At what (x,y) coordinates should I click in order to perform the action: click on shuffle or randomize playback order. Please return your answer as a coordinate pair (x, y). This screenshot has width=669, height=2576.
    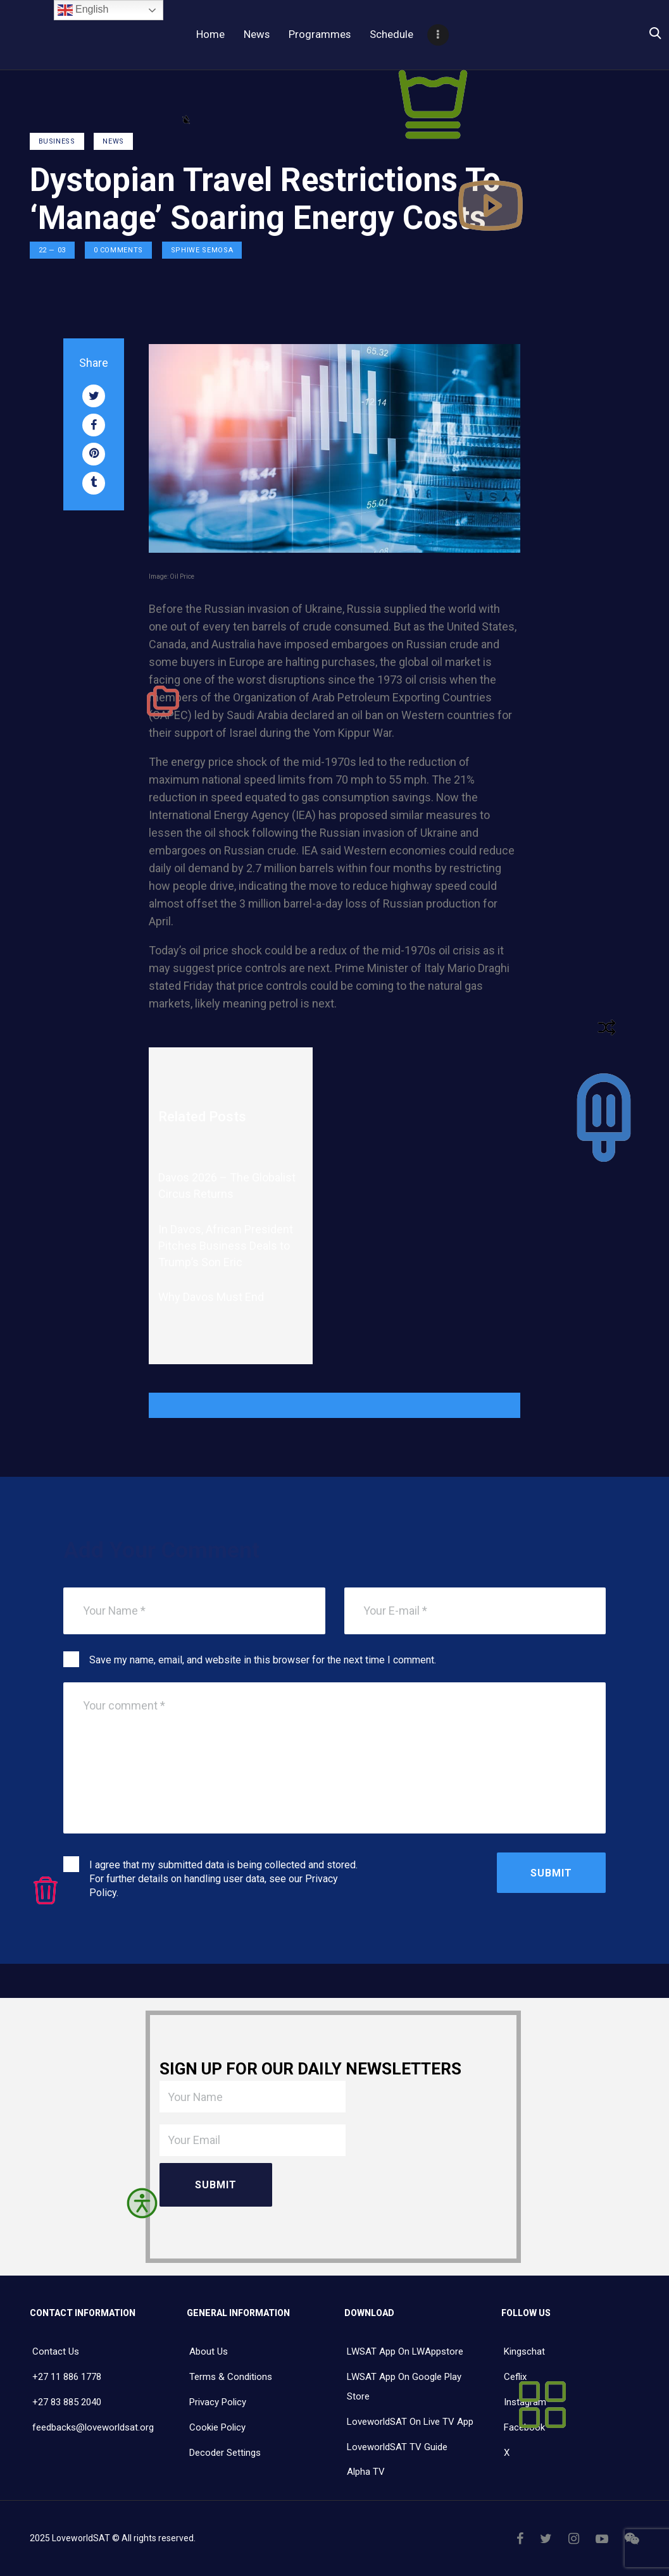
    Looking at the image, I should click on (606, 1027).